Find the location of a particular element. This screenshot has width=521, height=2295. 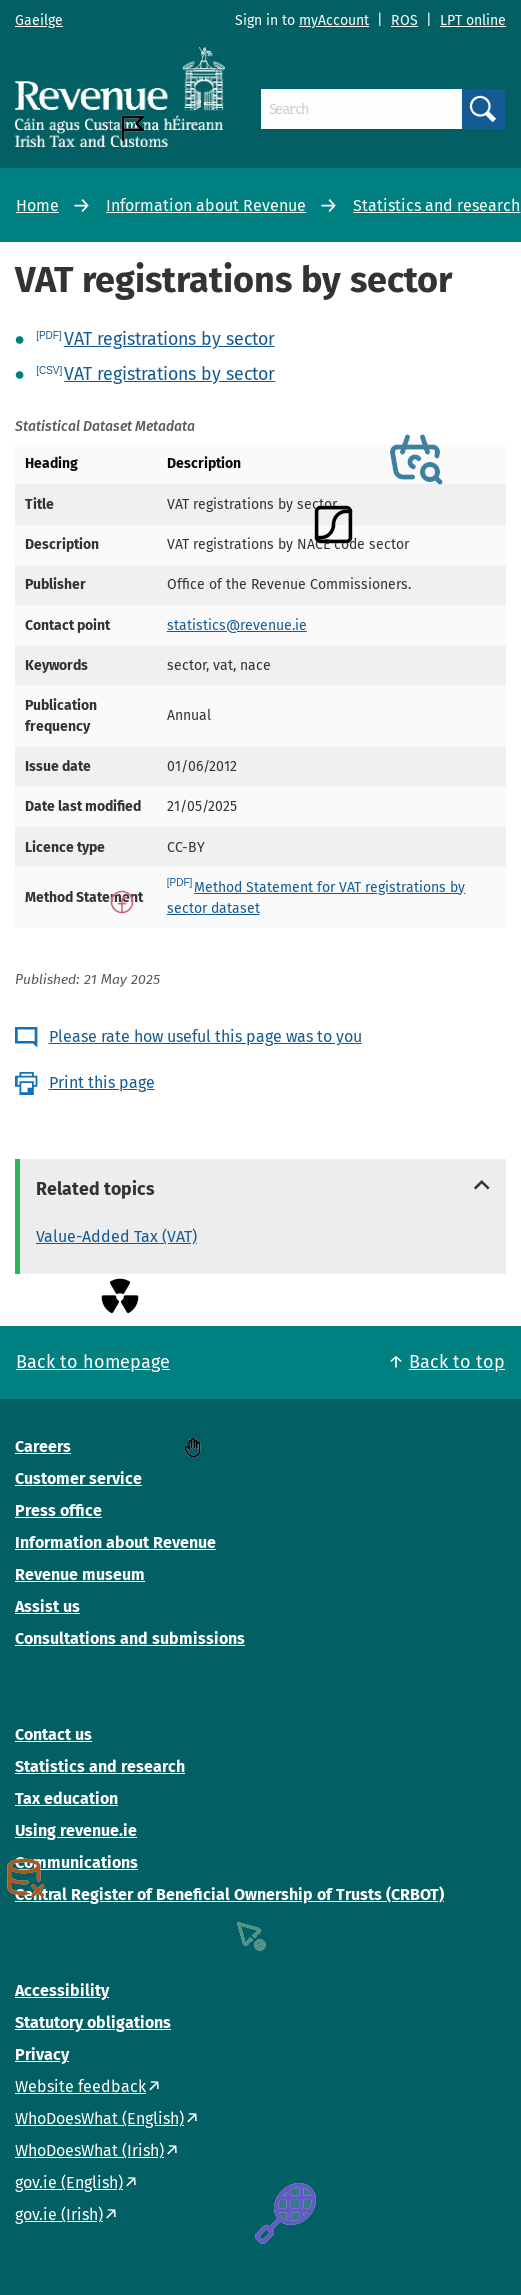

search items in your shopping basket is located at coordinates (415, 457).